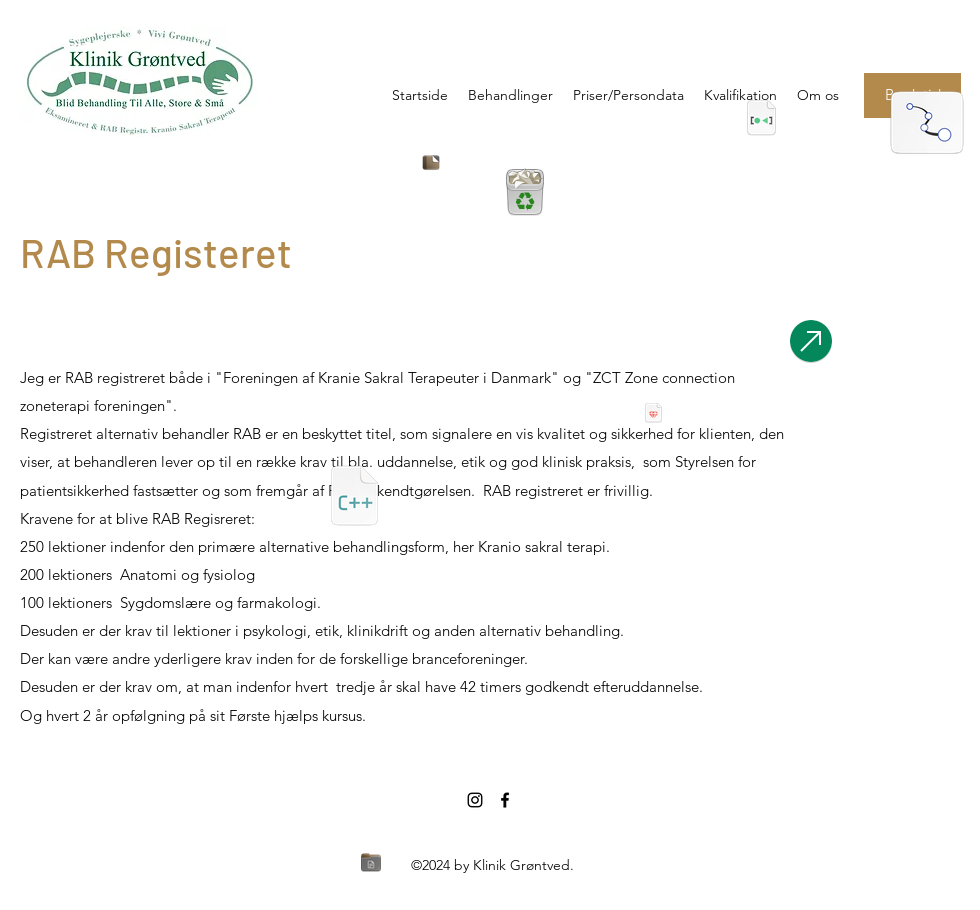  Describe the element at coordinates (525, 192) in the screenshot. I see `indicates trash bin contains deleted items` at that location.